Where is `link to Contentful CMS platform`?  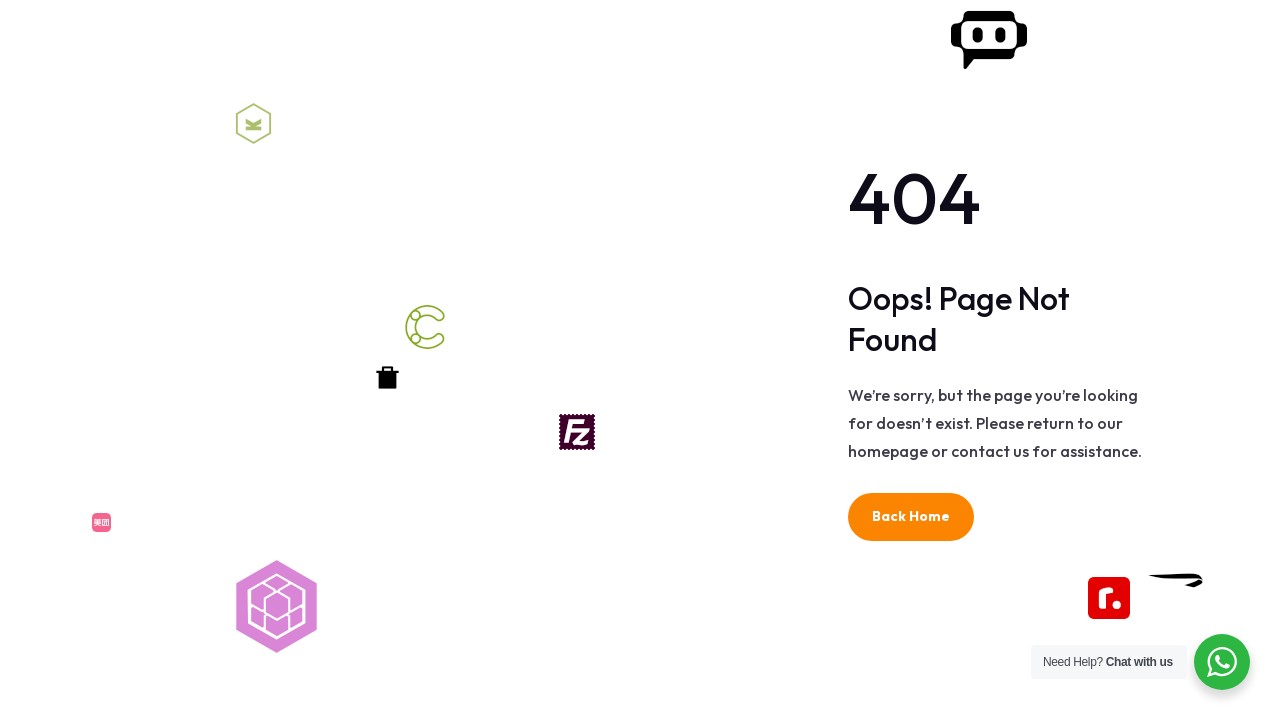
link to Contentful CMS platform is located at coordinates (425, 327).